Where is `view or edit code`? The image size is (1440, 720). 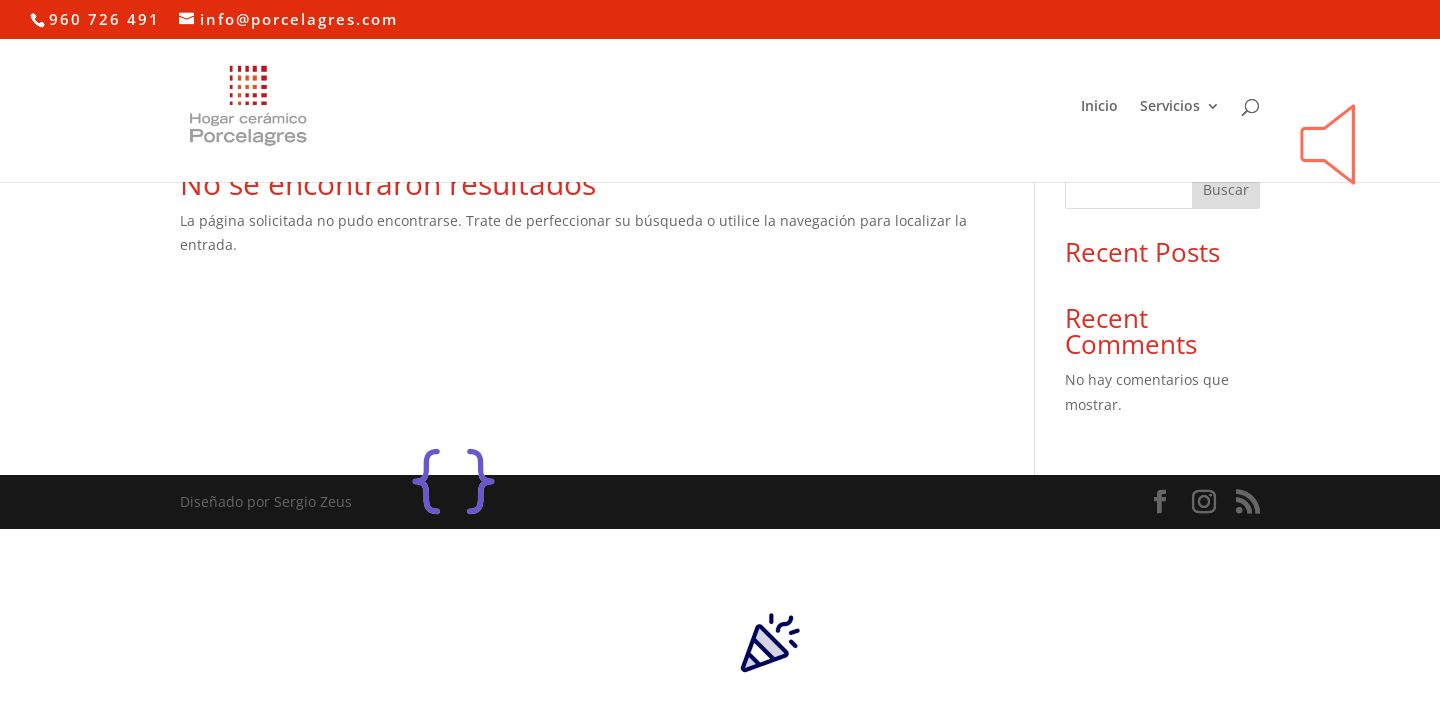 view or edit code is located at coordinates (453, 481).